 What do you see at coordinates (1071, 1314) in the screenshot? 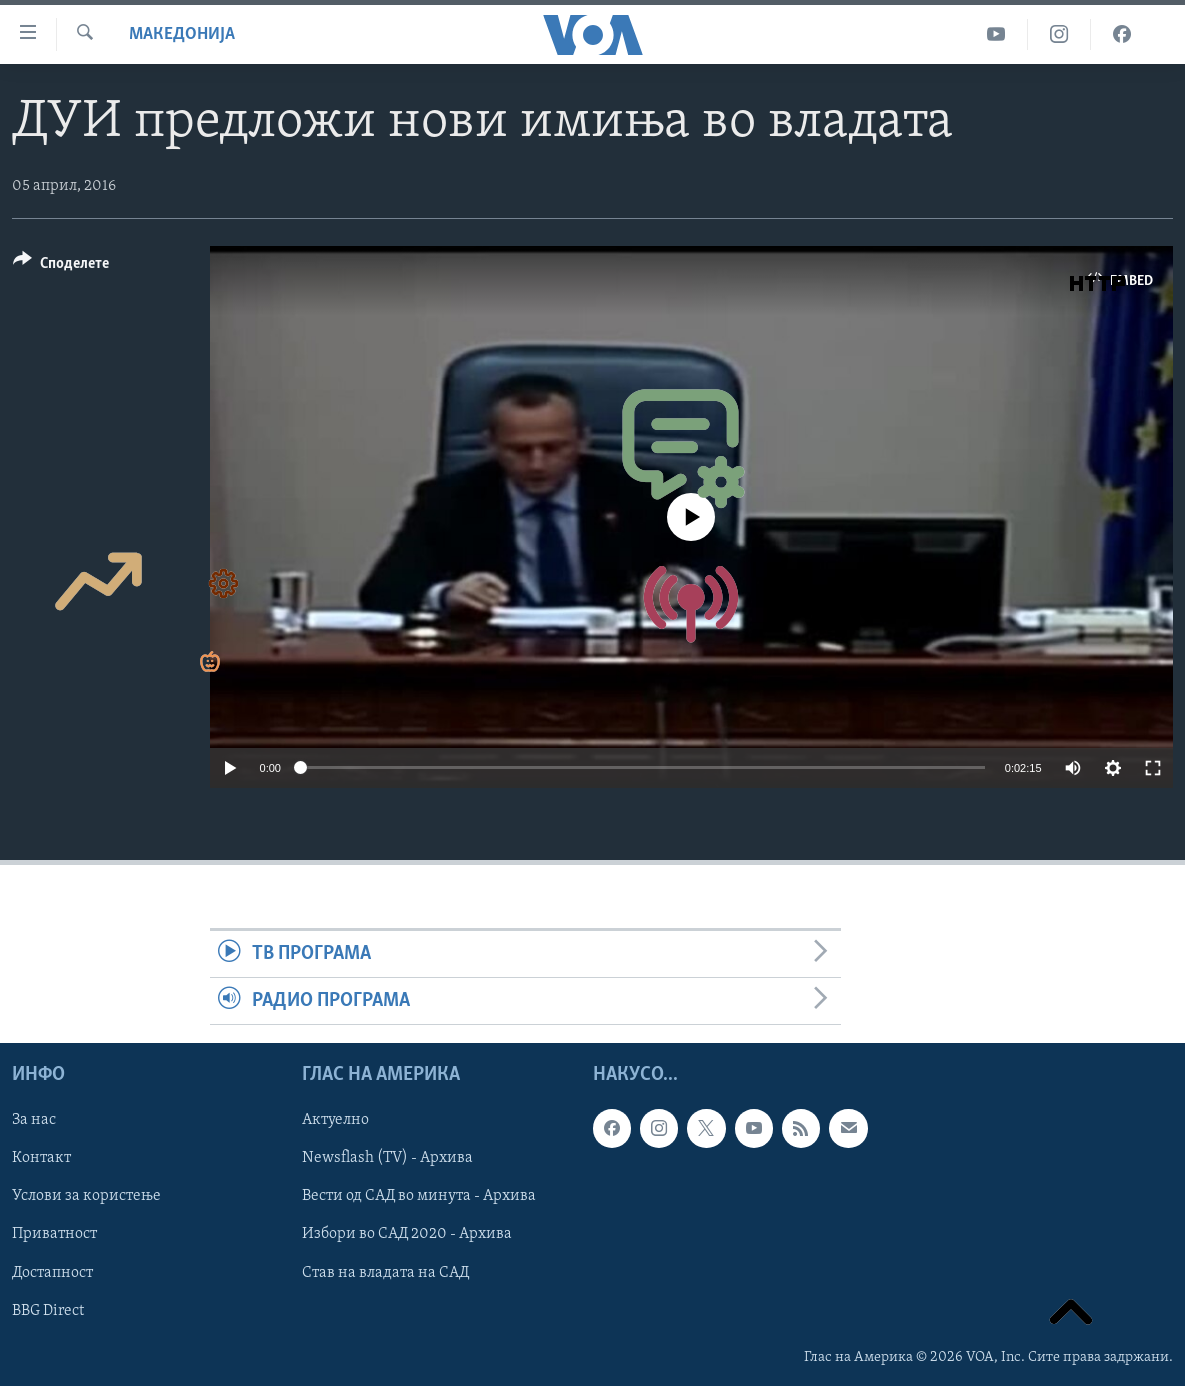
I see `collapse an expanded section` at bounding box center [1071, 1314].